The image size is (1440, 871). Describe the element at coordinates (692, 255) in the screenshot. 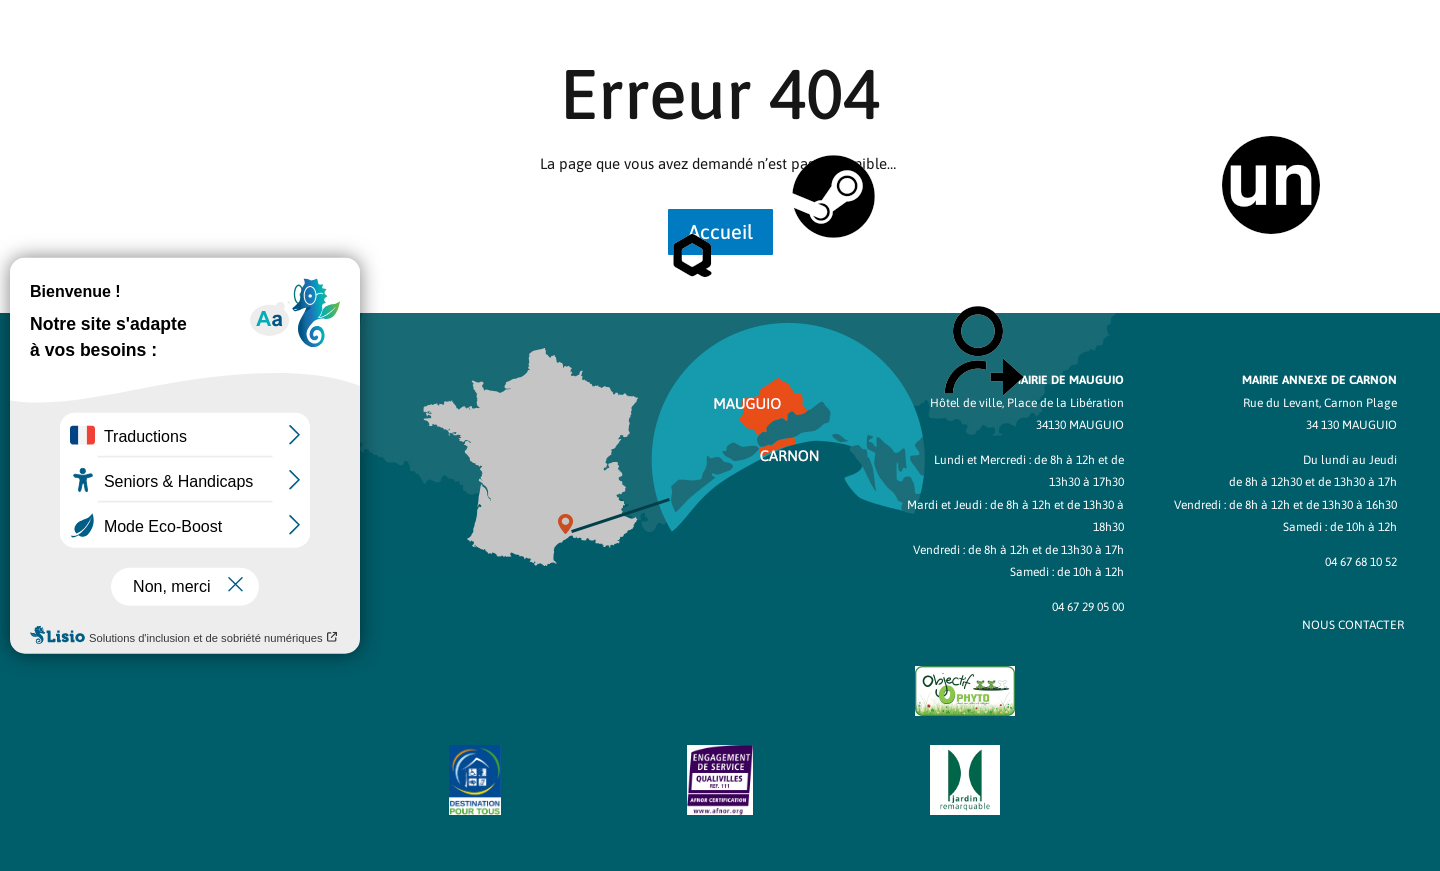

I see `qubes os logo` at that location.